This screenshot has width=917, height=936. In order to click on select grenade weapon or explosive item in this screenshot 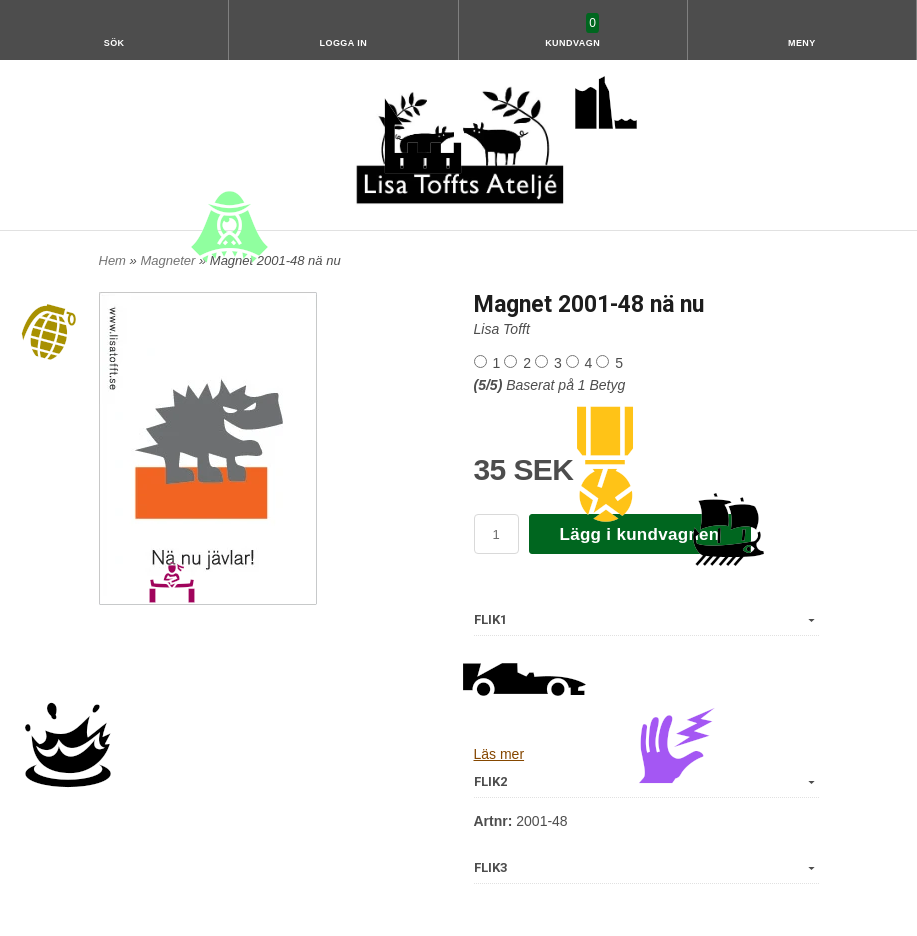, I will do `click(47, 331)`.